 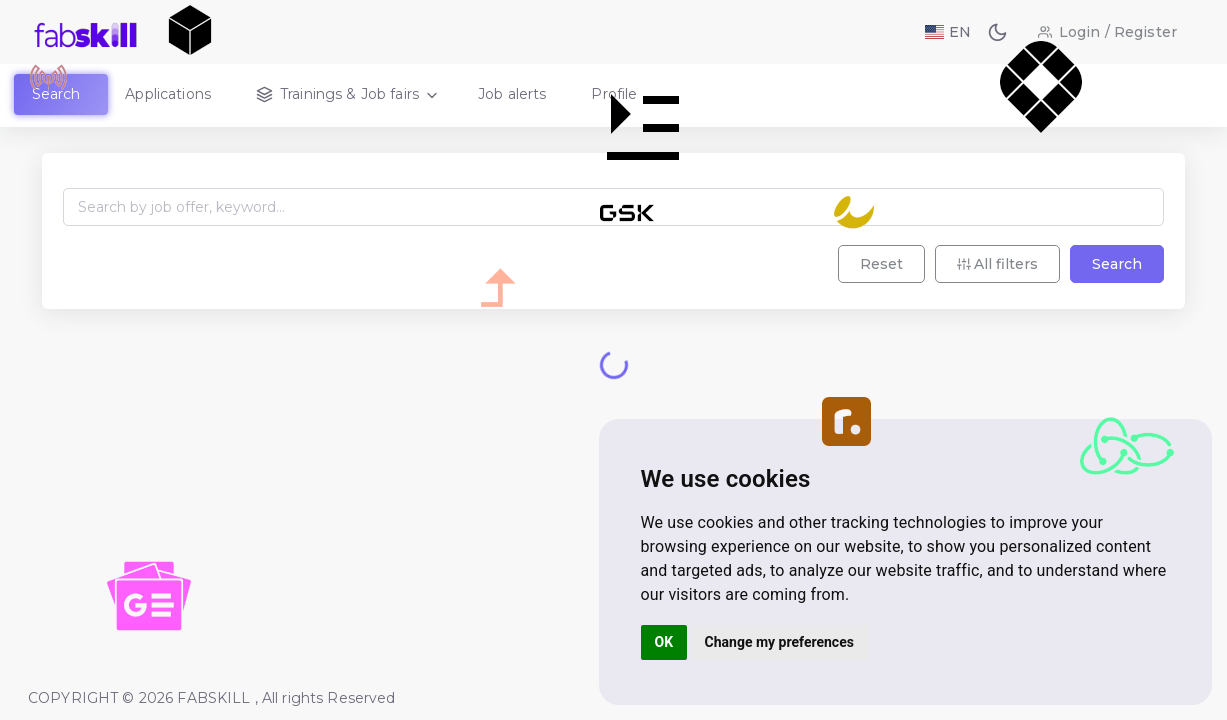 What do you see at coordinates (1127, 446) in the screenshot?
I see `redux-saga library logo` at bounding box center [1127, 446].